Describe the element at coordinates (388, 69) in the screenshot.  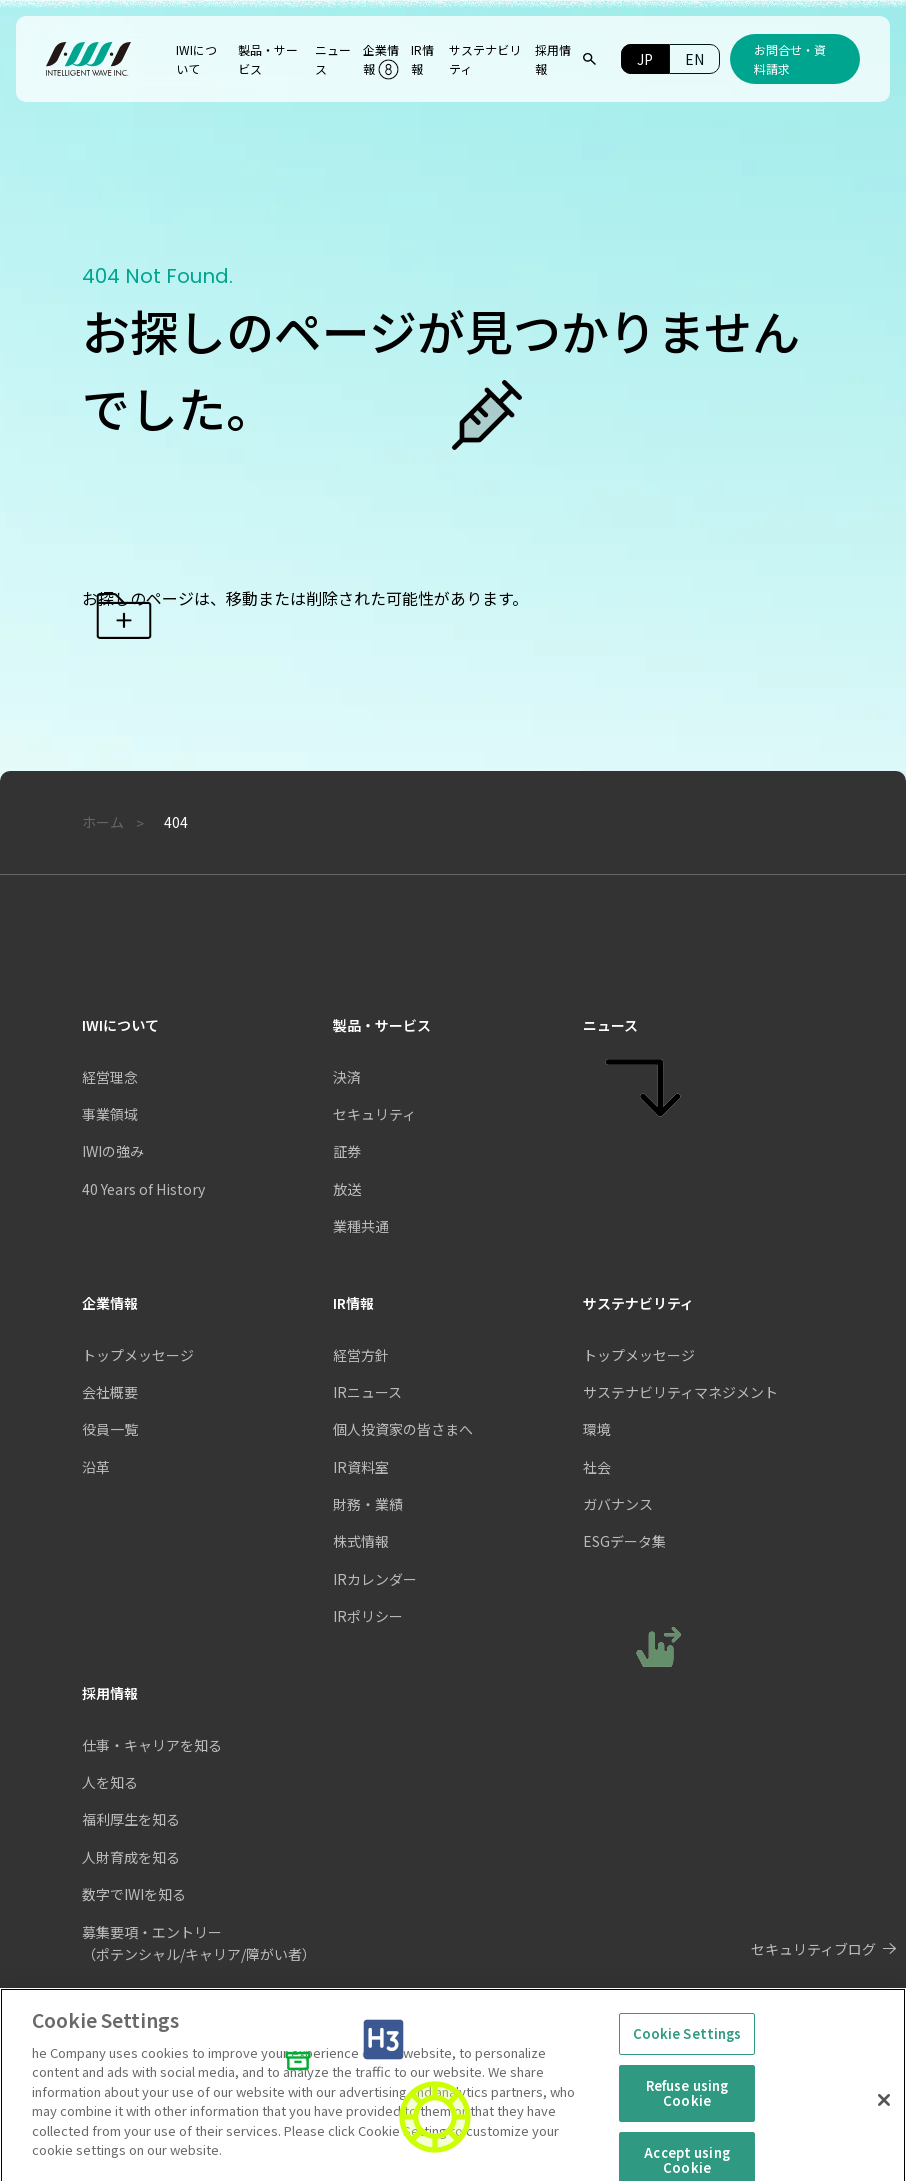
I see `indicates step 8 in a multi-step process` at that location.